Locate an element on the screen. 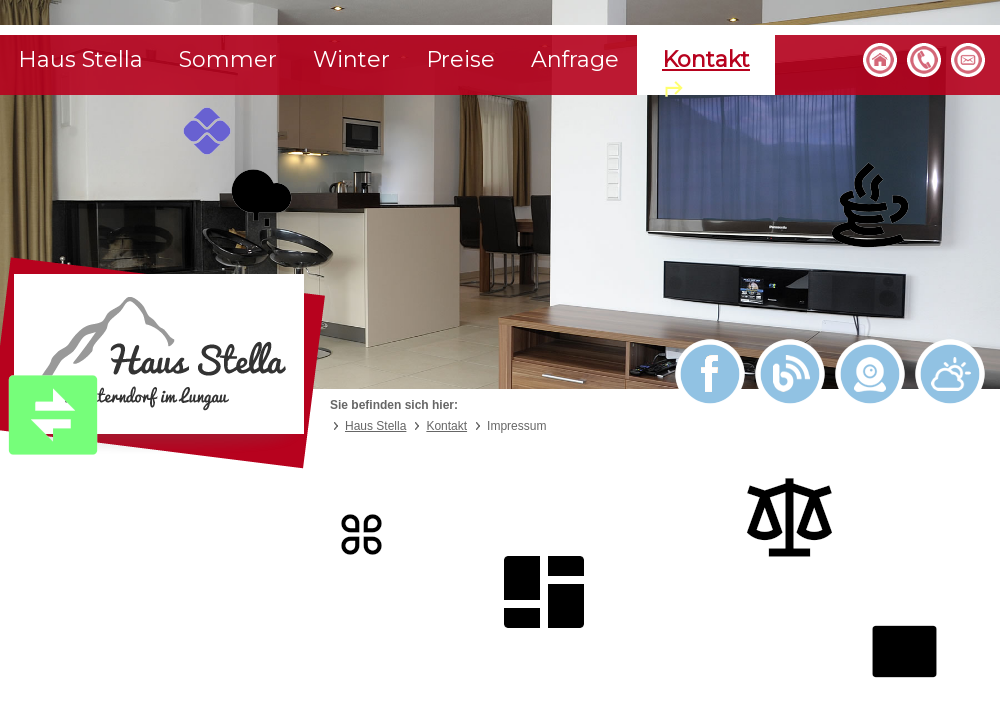  select a rectangular shape tool is located at coordinates (904, 651).